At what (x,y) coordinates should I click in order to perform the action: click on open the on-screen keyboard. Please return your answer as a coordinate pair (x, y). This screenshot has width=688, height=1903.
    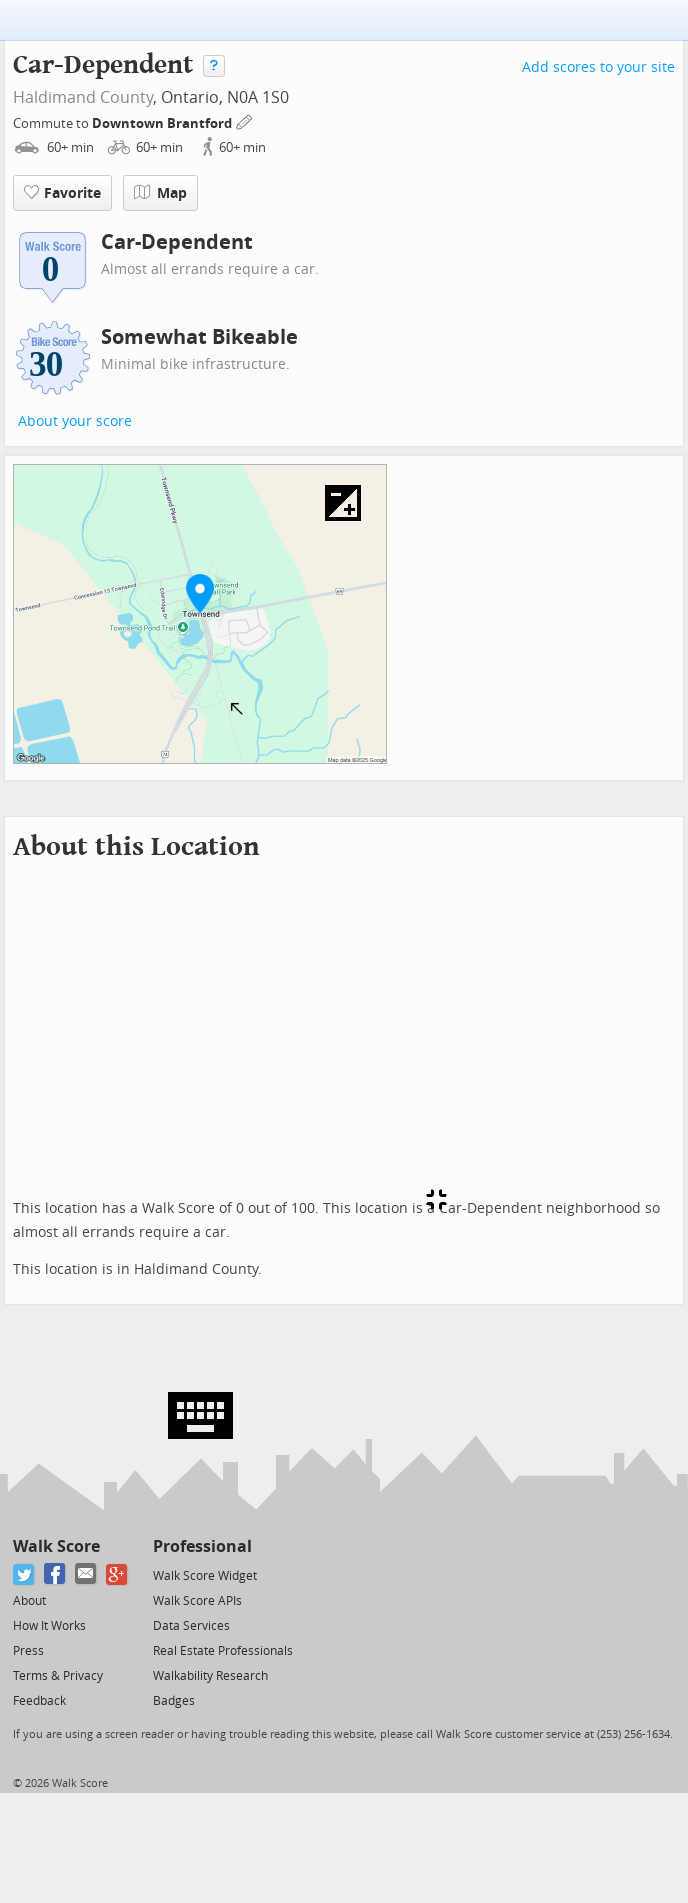
    Looking at the image, I should click on (200, 1415).